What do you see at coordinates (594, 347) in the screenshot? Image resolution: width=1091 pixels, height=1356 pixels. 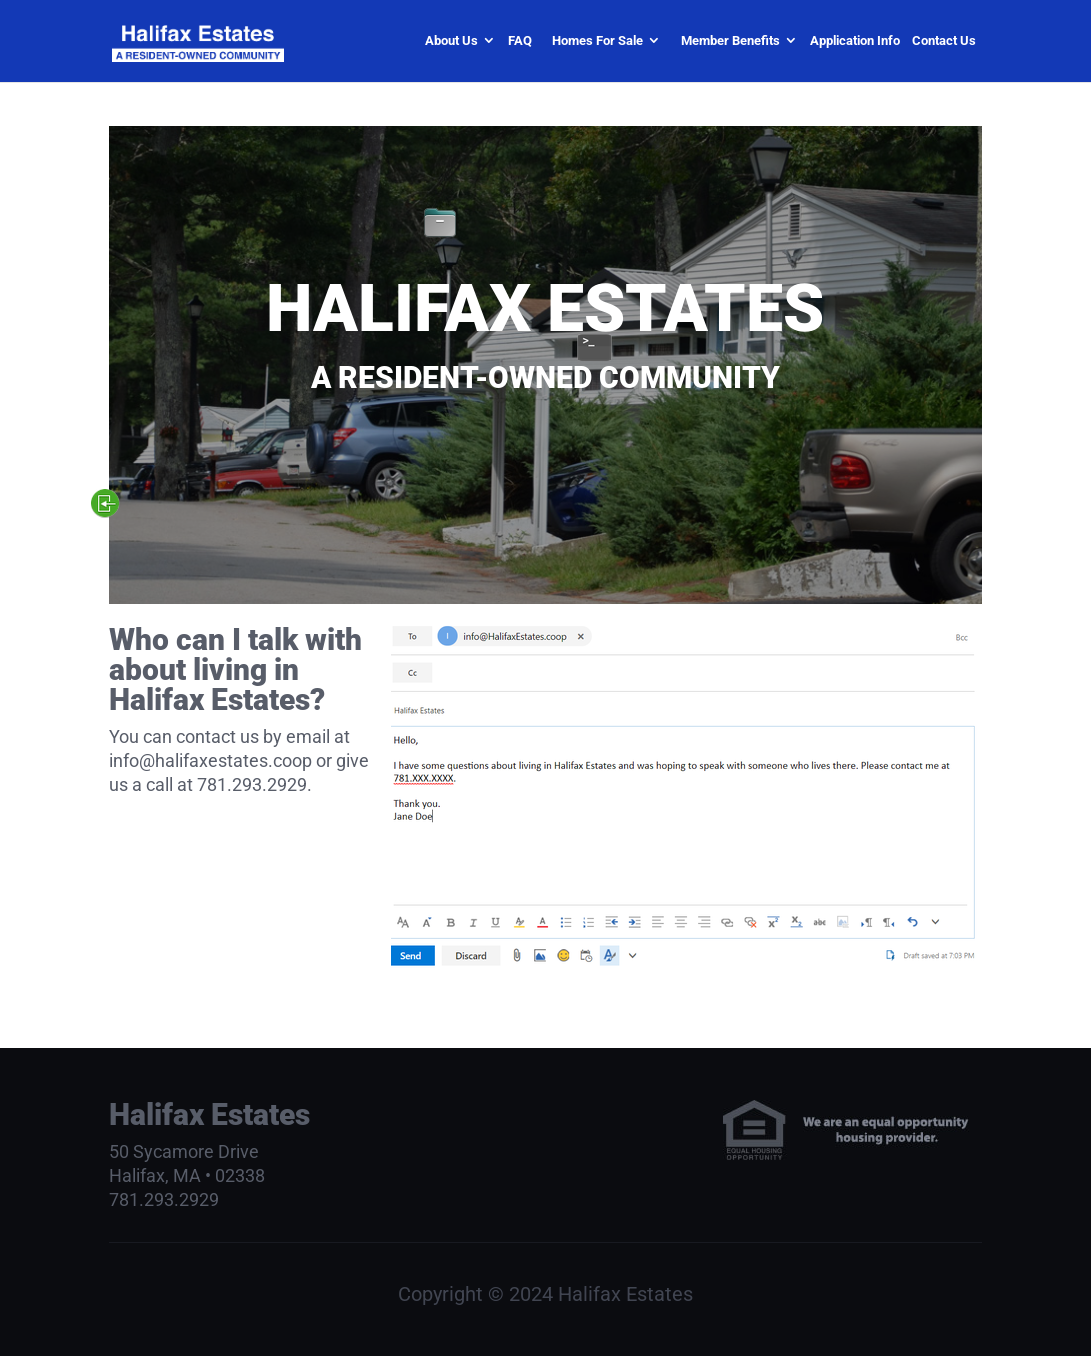 I see `open the terminal application` at bounding box center [594, 347].